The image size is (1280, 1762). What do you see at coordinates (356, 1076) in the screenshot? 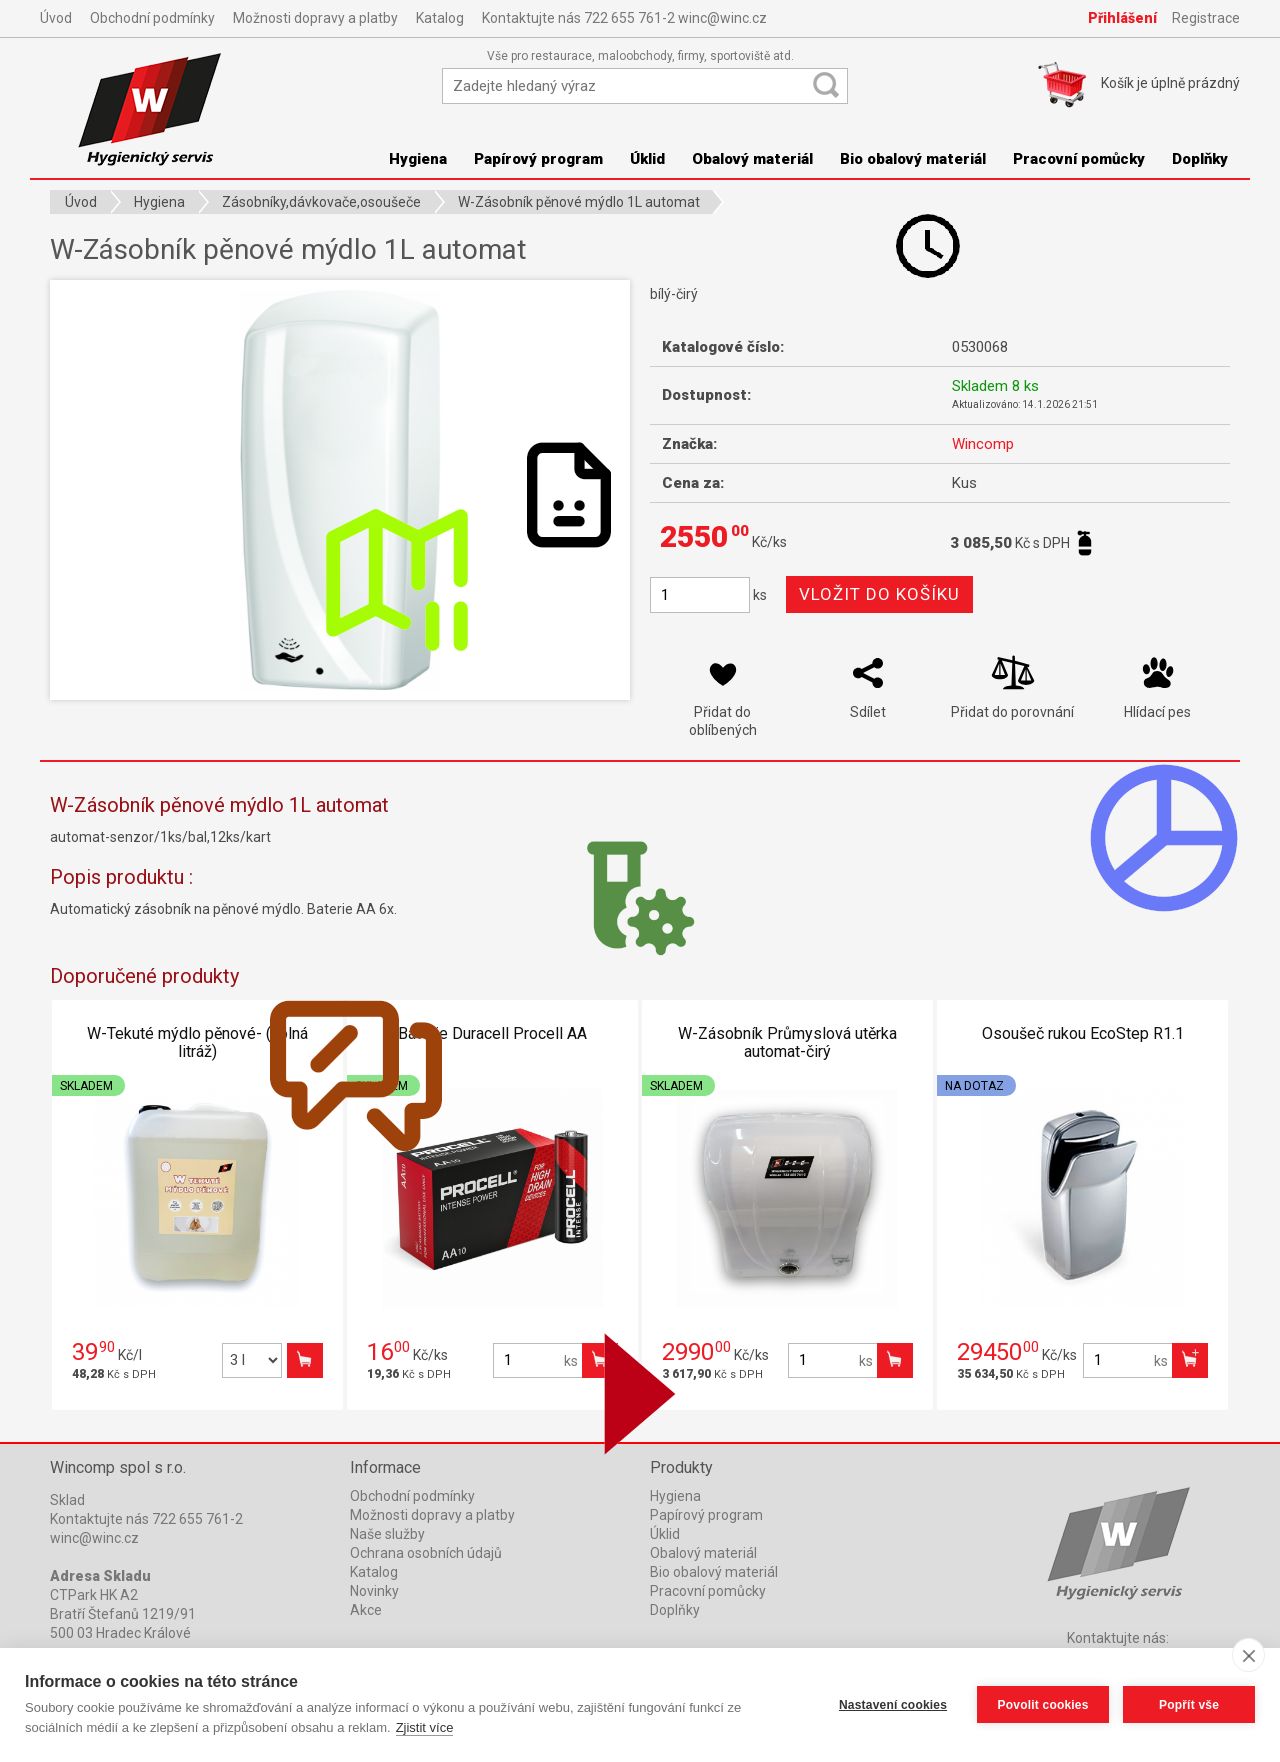
I see `indicates a duplicate discussion thread` at bounding box center [356, 1076].